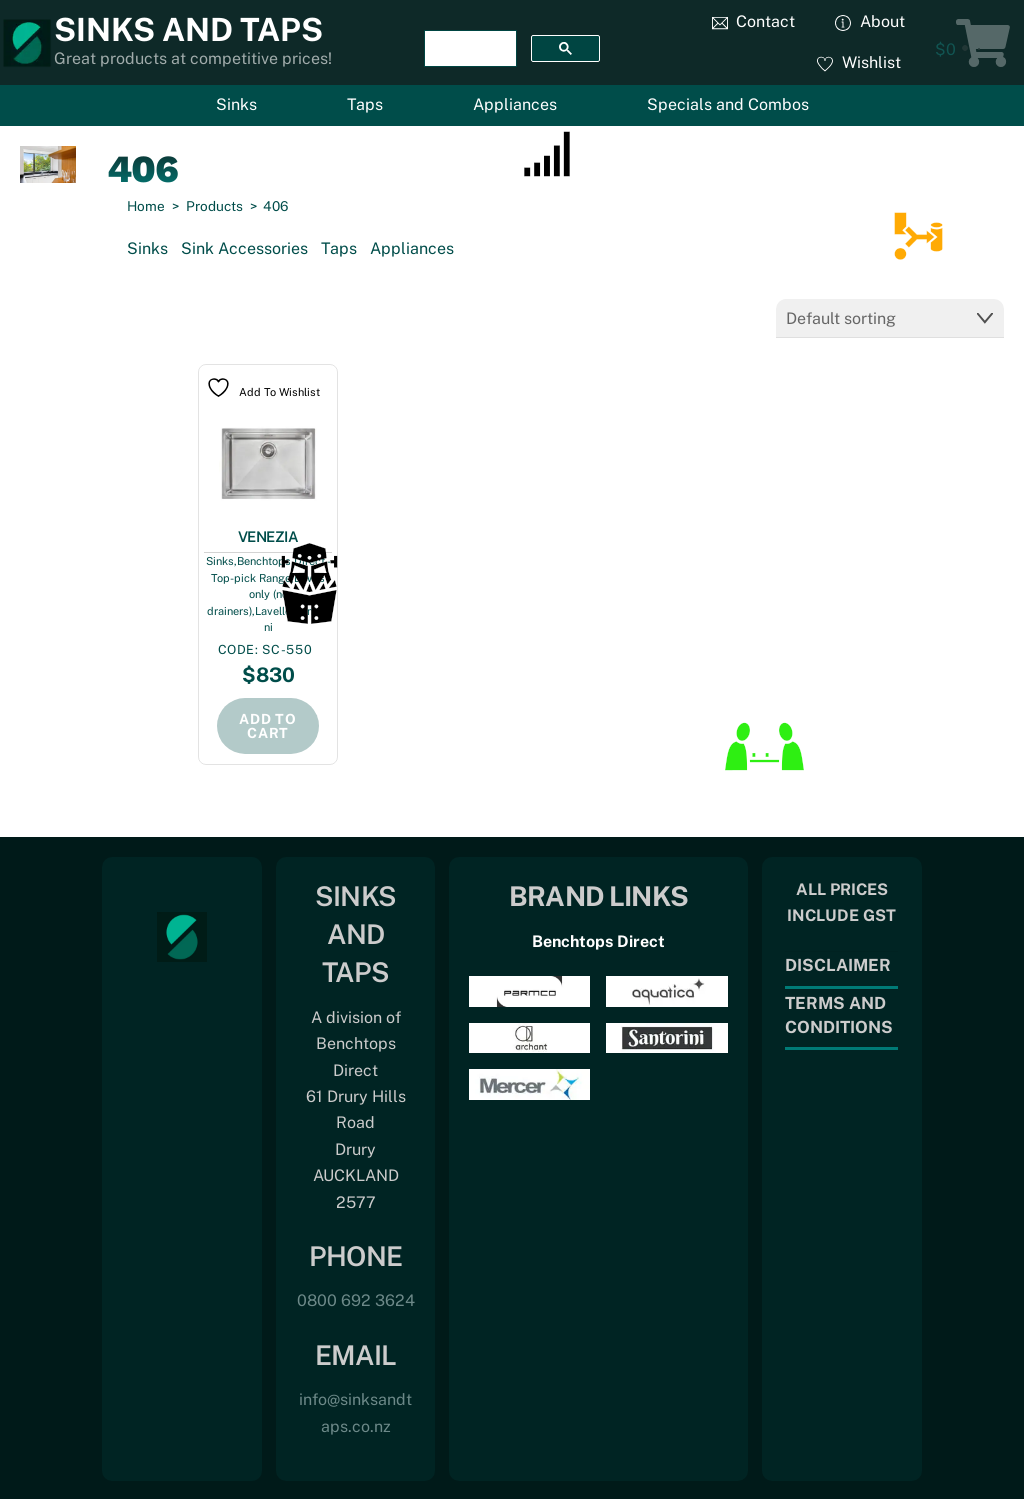 The height and width of the screenshot is (1499, 1024). What do you see at coordinates (764, 746) in the screenshot?
I see `find or join tabletop gaming sessions` at bounding box center [764, 746].